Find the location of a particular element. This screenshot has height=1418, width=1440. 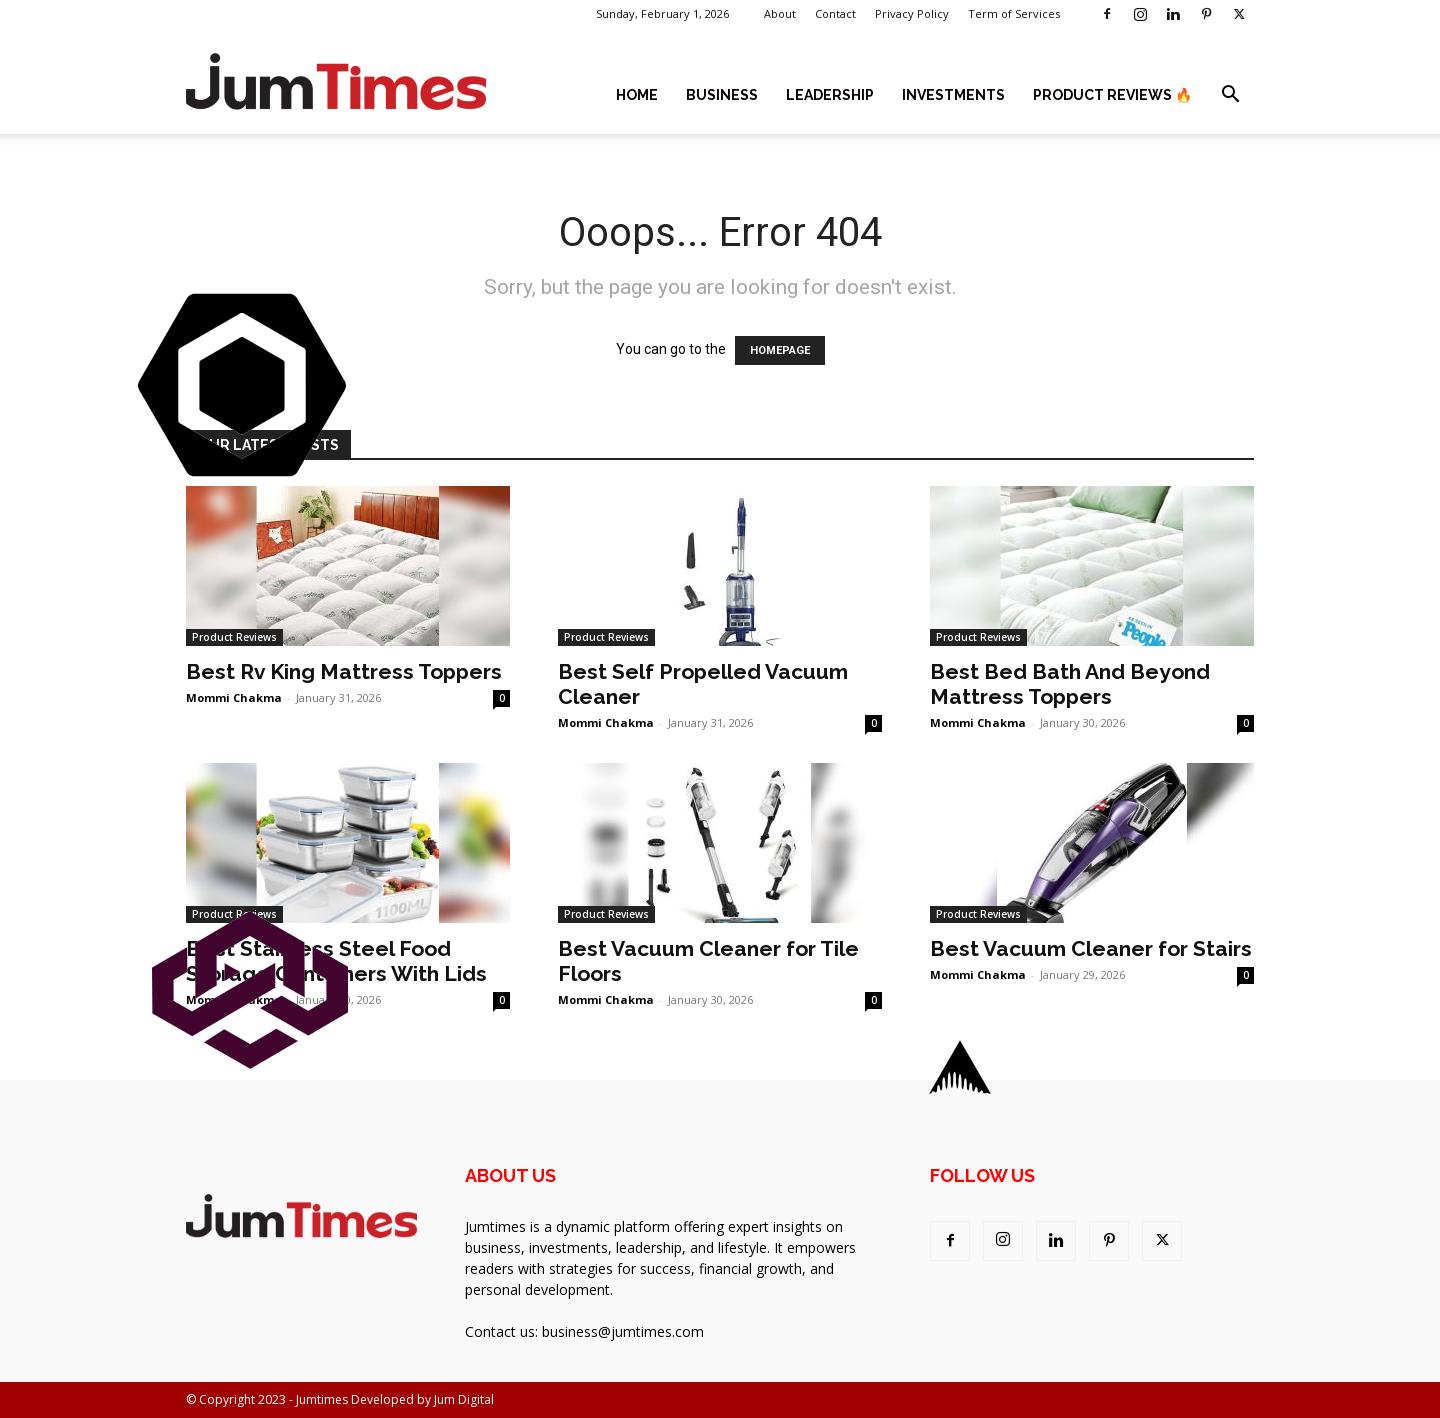

eslint code linting tool logo is located at coordinates (242, 385).